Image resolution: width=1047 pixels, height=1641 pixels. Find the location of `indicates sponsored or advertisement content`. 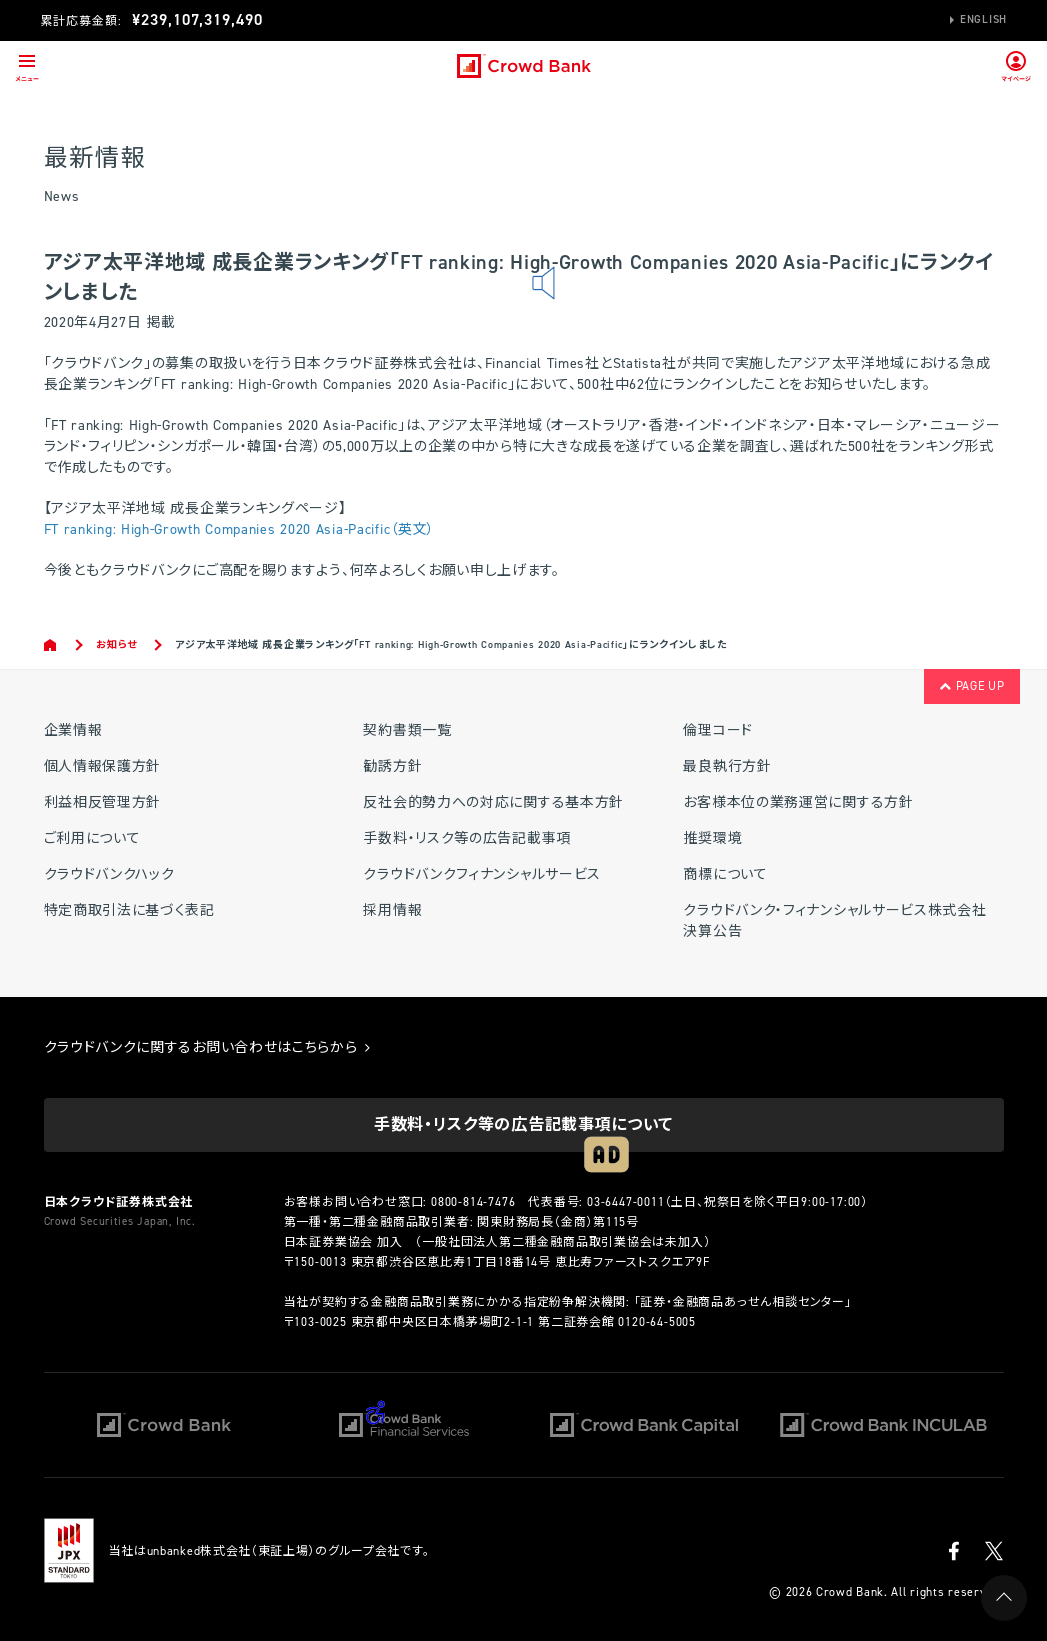

indicates sponsored or advertisement content is located at coordinates (606, 1154).